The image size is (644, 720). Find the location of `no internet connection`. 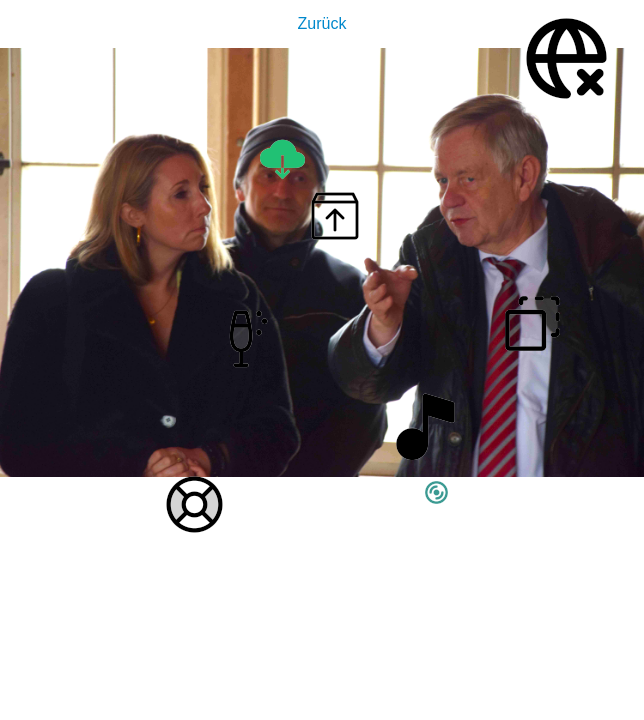

no internet connection is located at coordinates (566, 58).